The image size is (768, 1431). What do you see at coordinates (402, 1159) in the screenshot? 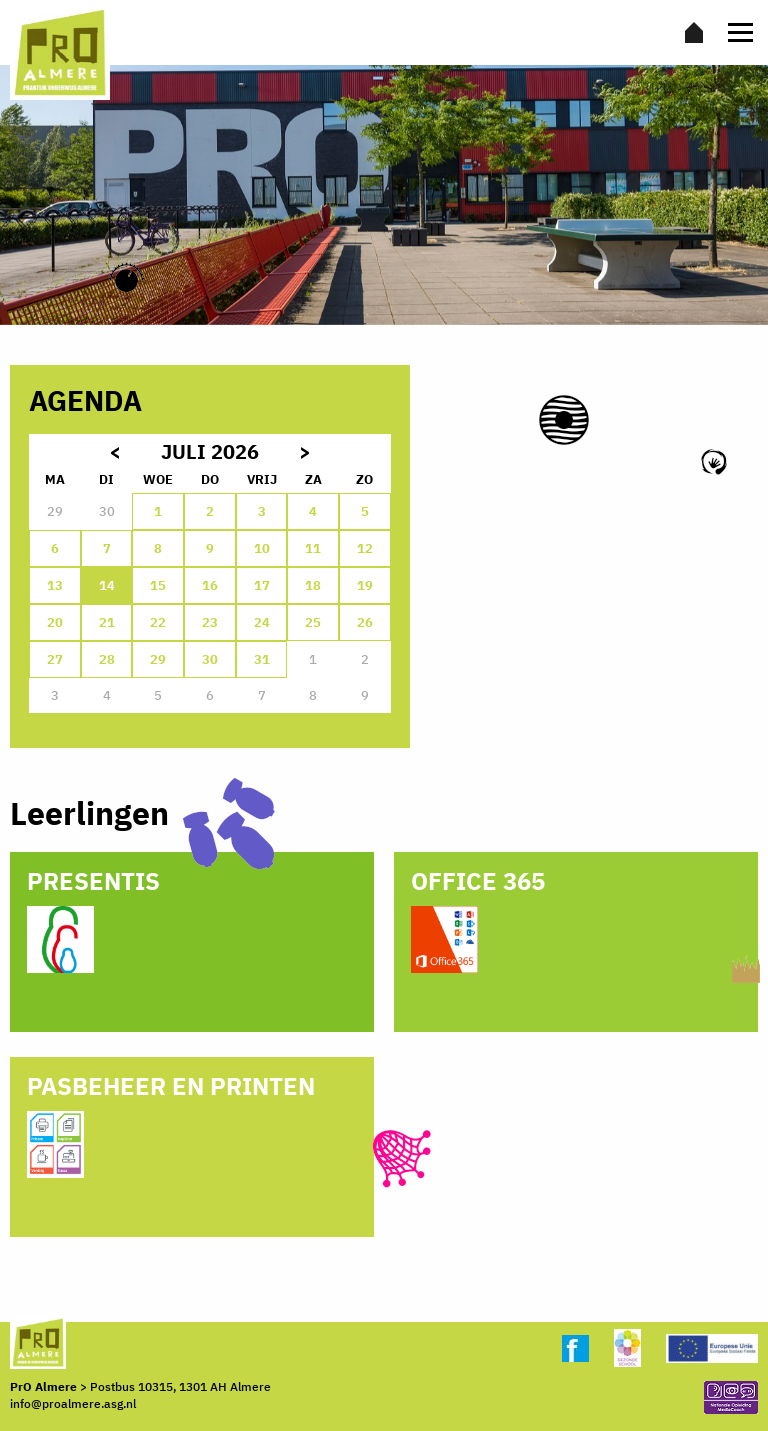
I see `fishing net tool or equipment in a game` at bounding box center [402, 1159].